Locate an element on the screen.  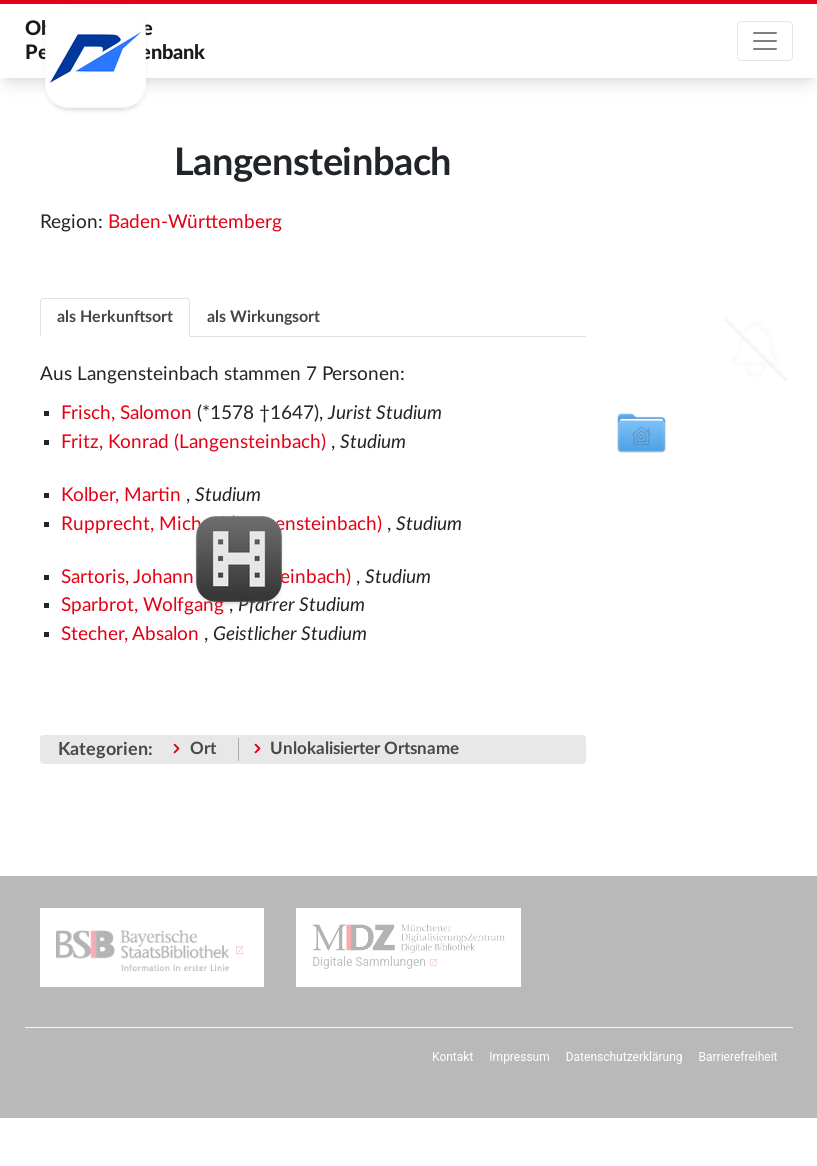
launch need for speed nitro racing game is located at coordinates (95, 57).